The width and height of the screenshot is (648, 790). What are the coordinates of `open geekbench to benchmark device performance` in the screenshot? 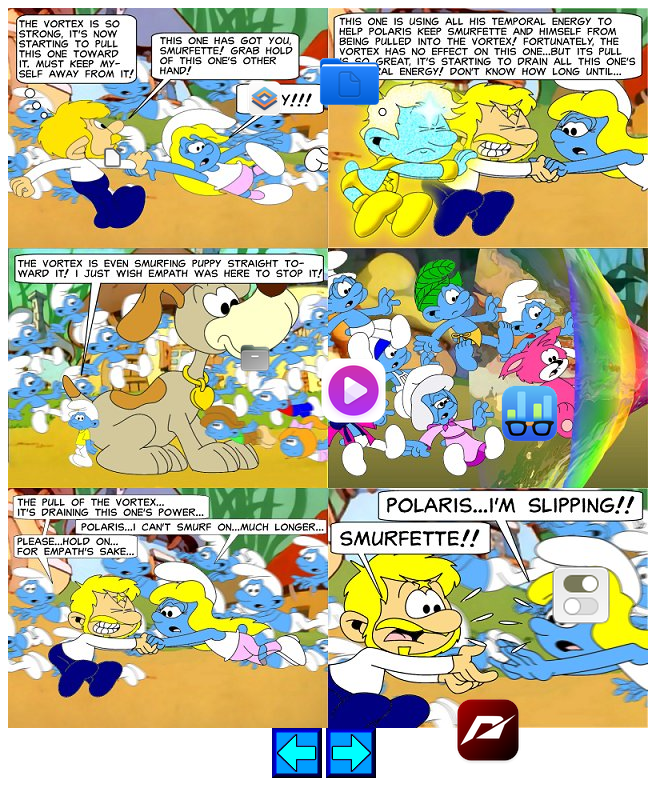 It's located at (529, 413).